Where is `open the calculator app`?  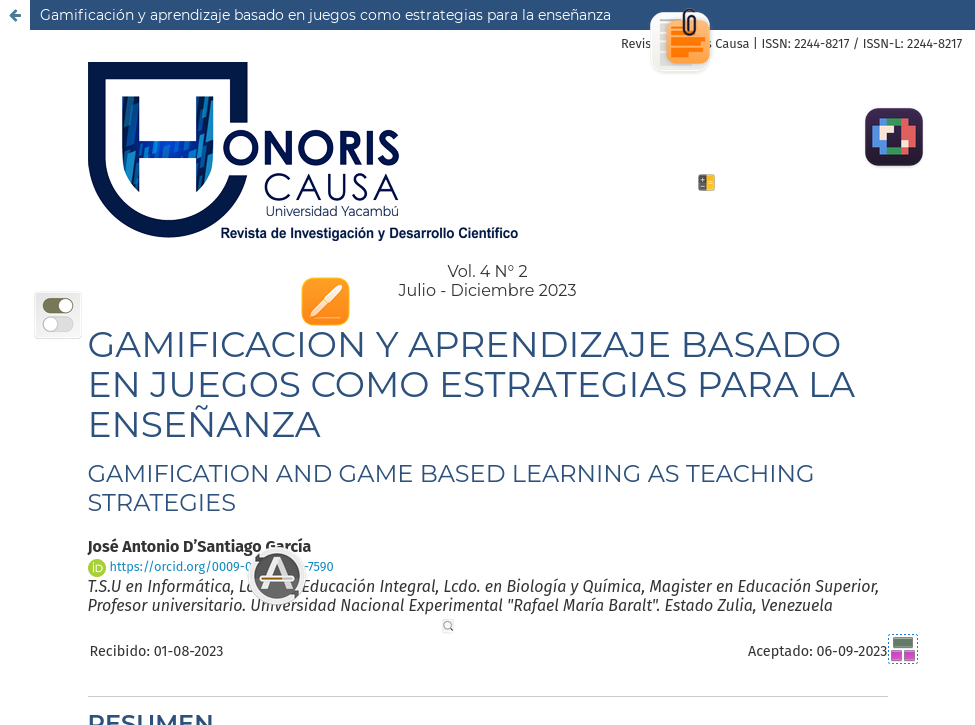
open the calculator app is located at coordinates (706, 182).